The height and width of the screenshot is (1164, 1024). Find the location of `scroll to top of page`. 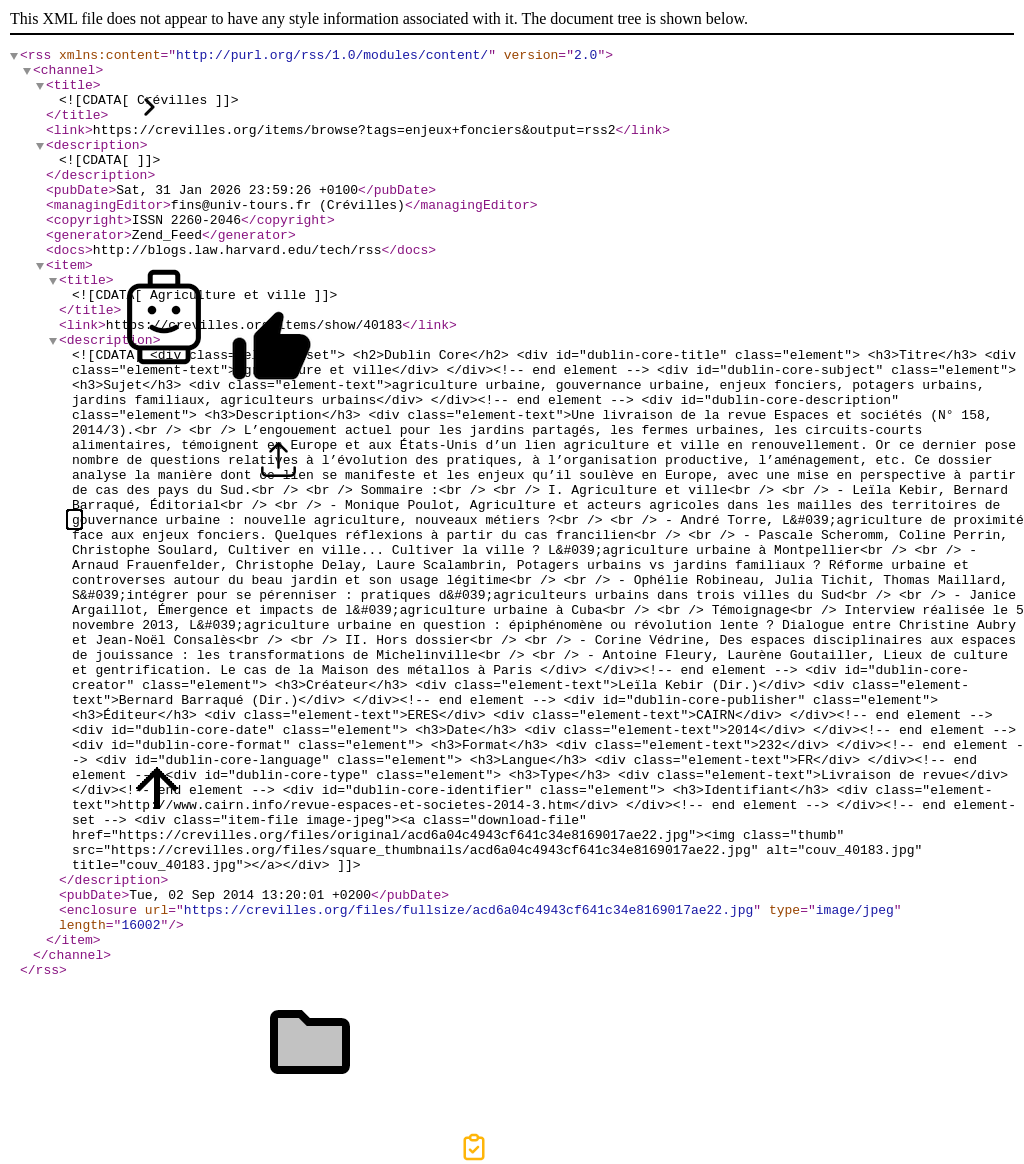

scroll to top of page is located at coordinates (157, 788).